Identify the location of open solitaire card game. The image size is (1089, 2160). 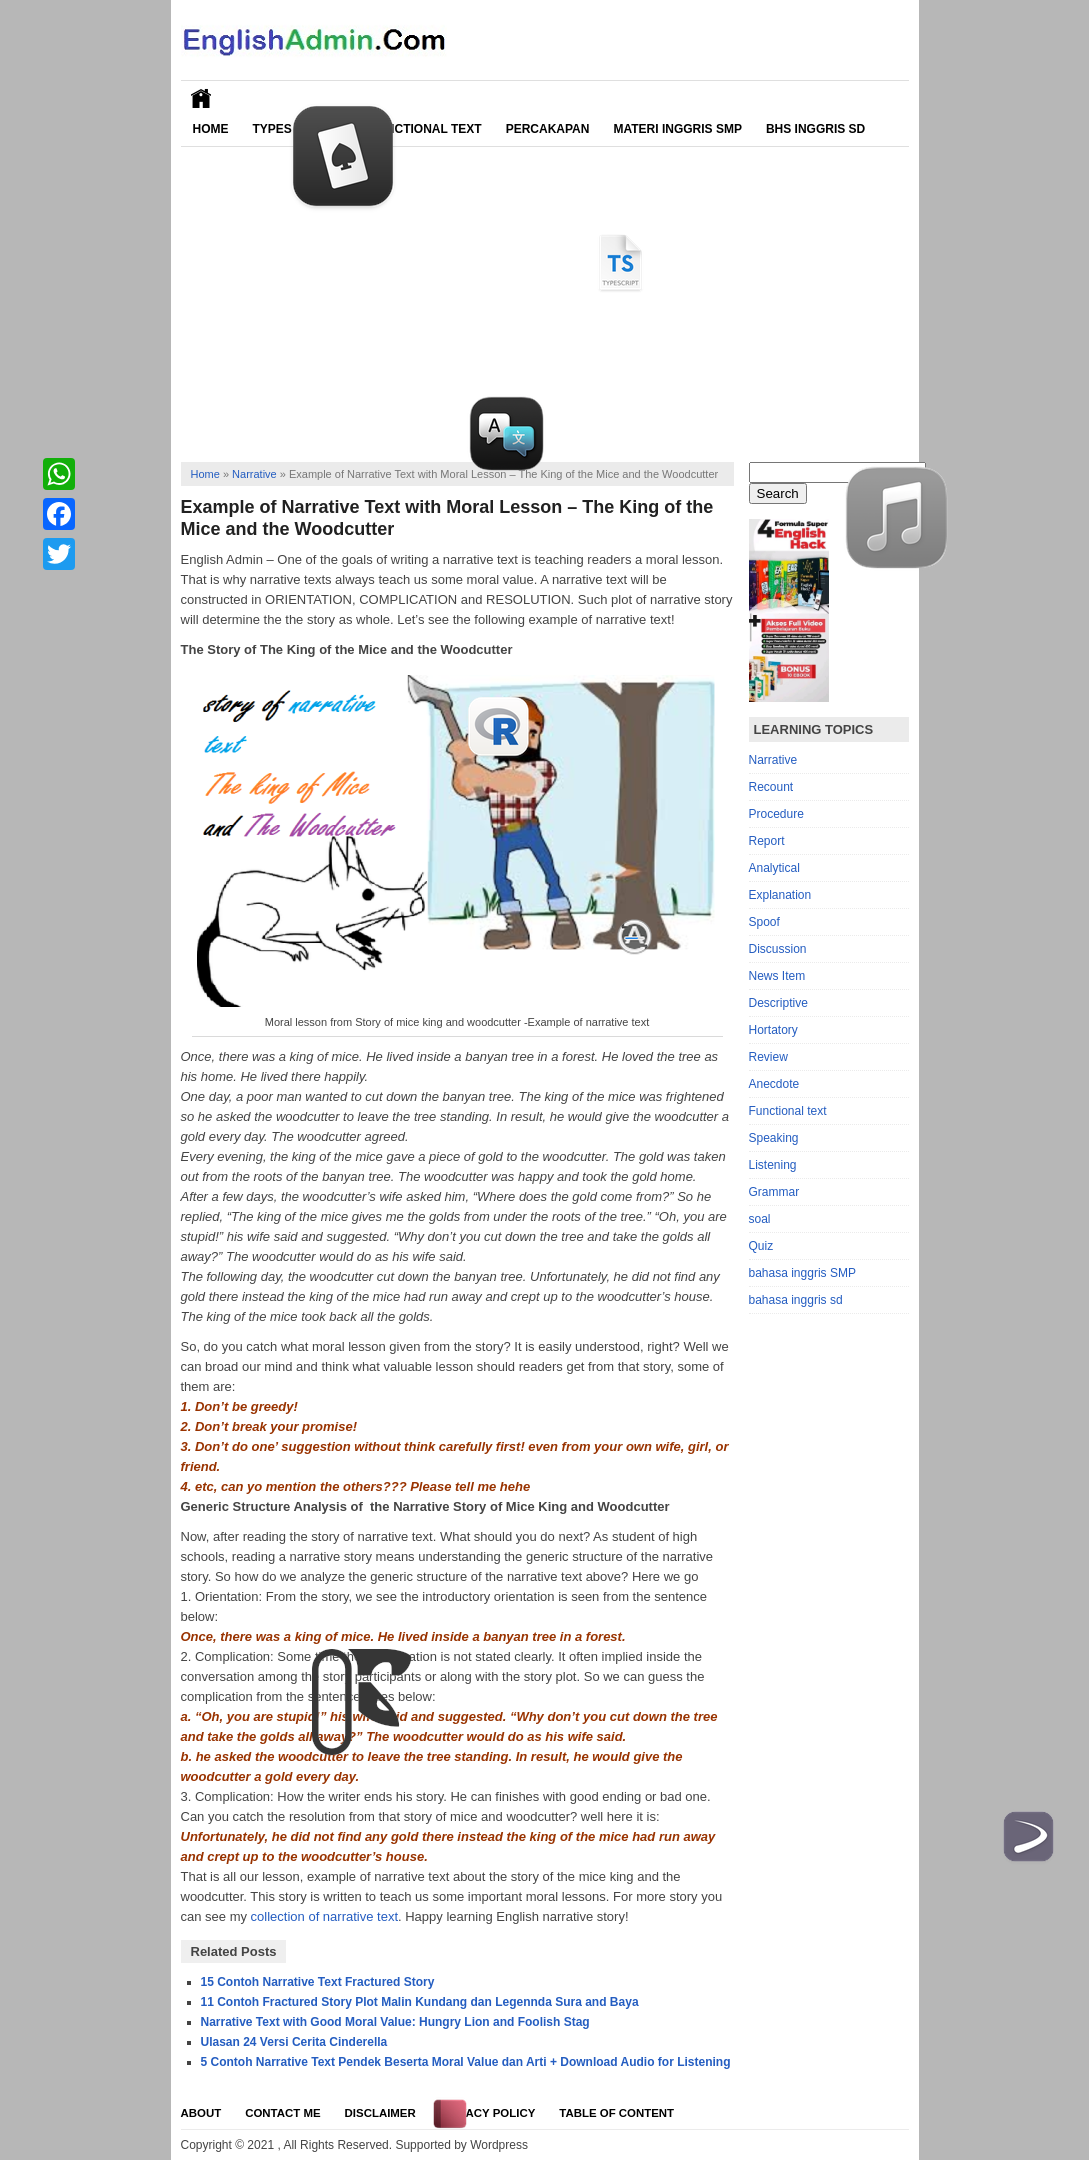
(343, 156).